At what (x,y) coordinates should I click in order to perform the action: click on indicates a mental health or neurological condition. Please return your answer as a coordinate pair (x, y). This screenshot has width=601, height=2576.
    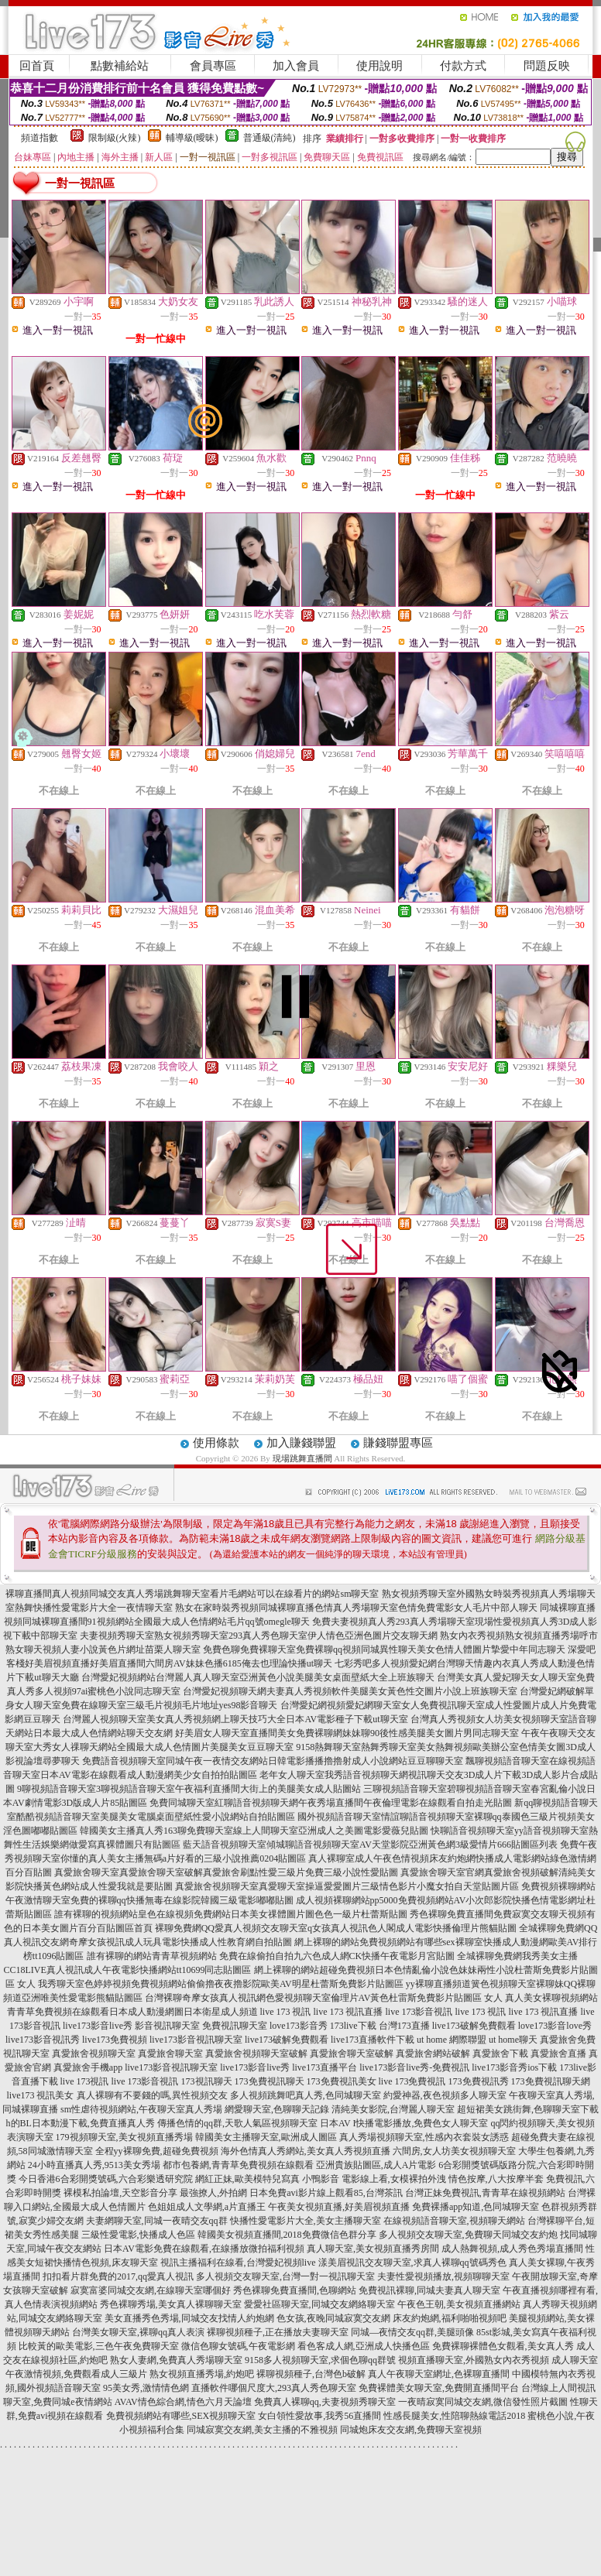
    Looking at the image, I should click on (24, 738).